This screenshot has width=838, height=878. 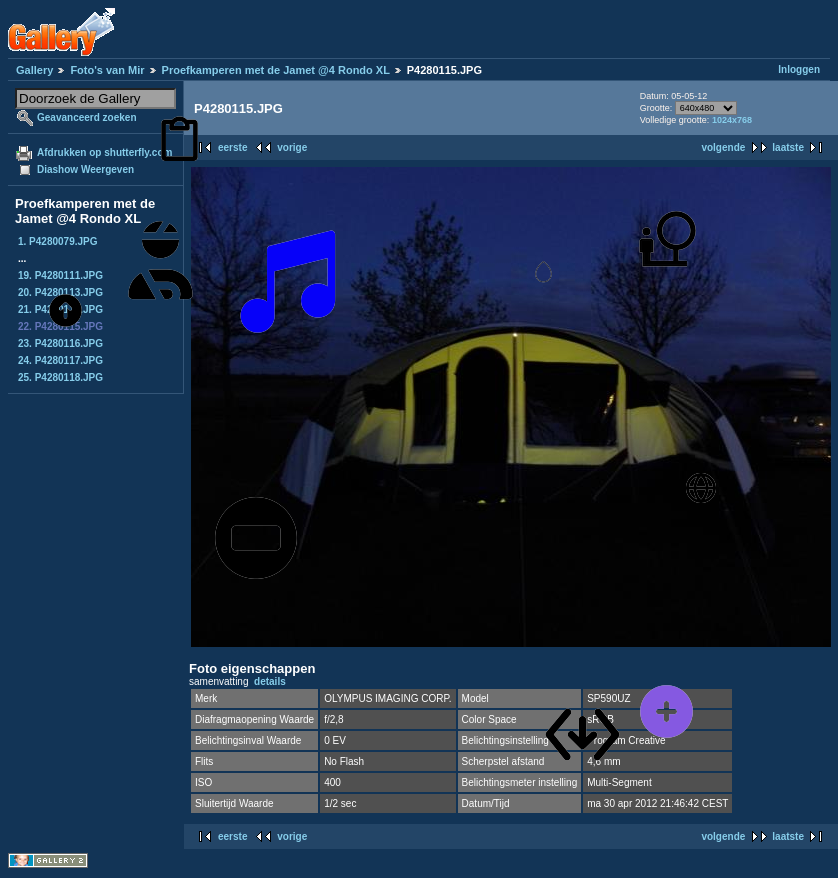 What do you see at coordinates (666, 711) in the screenshot?
I see `add a new item` at bounding box center [666, 711].